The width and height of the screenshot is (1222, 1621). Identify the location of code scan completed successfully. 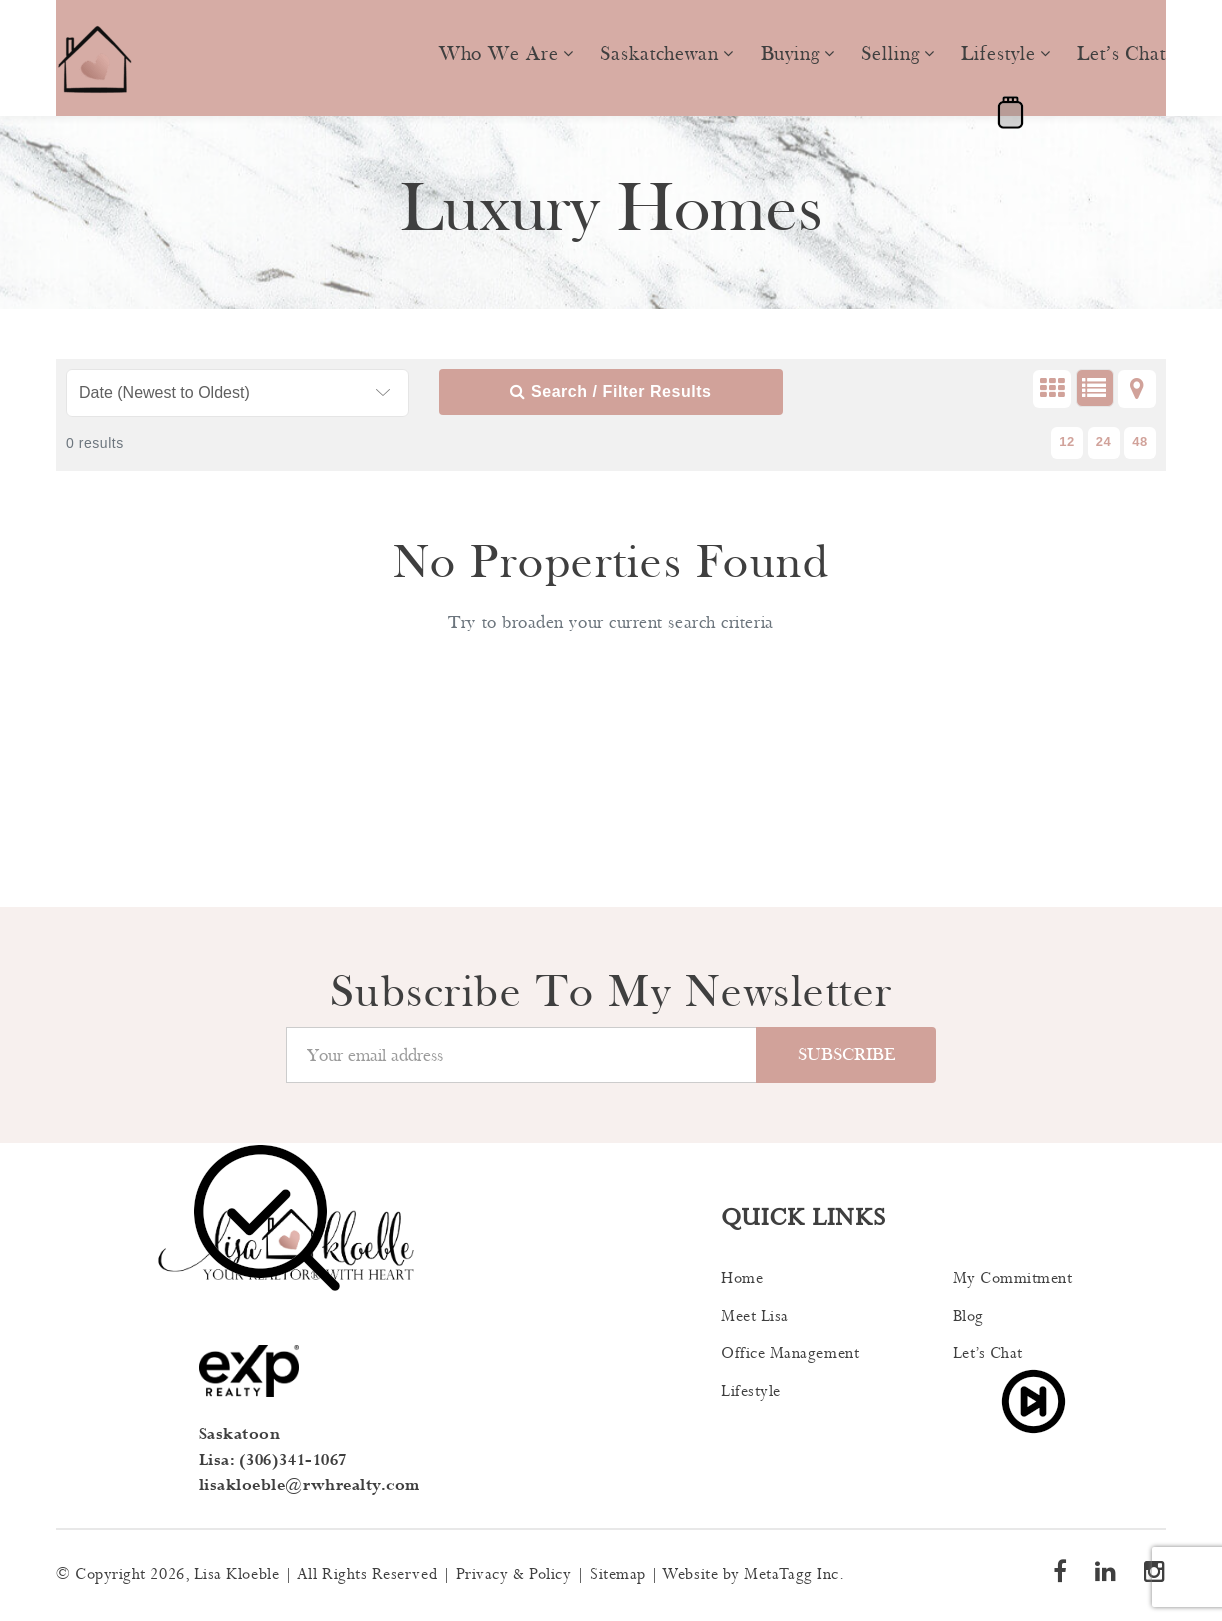
(270, 1221).